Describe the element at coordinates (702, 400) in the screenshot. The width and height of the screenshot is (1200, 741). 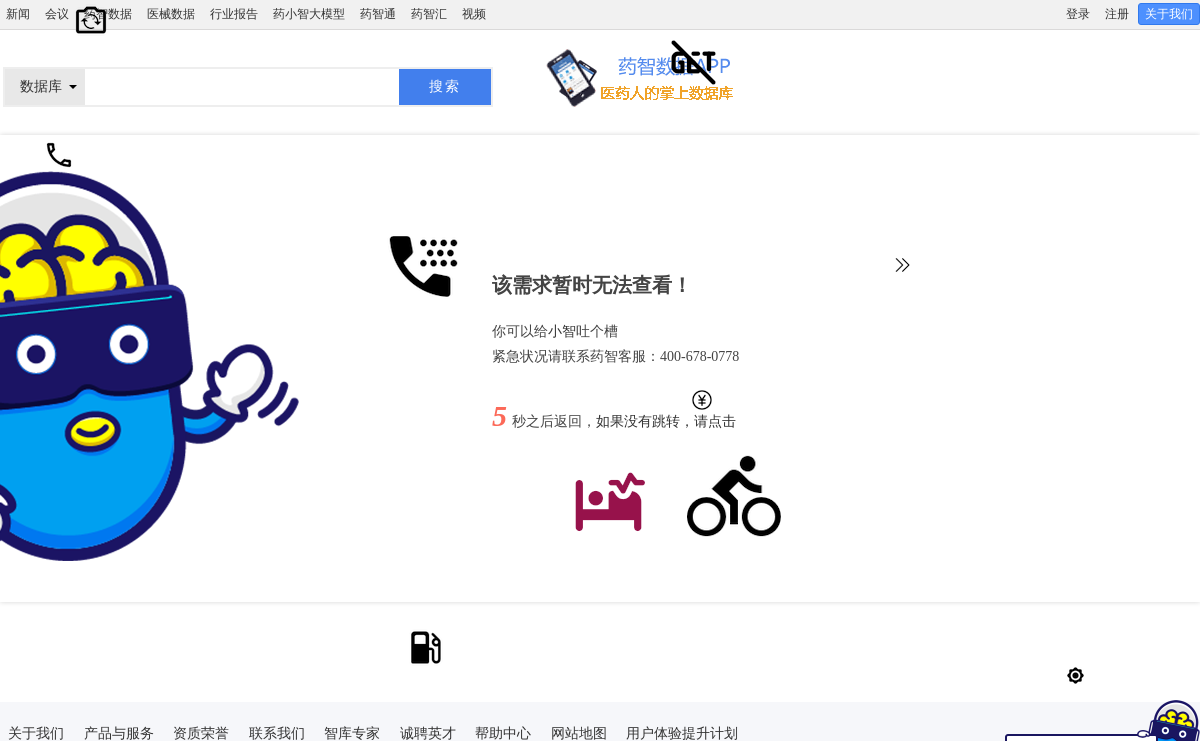
I see `view balance or payment in japanese yen` at that location.